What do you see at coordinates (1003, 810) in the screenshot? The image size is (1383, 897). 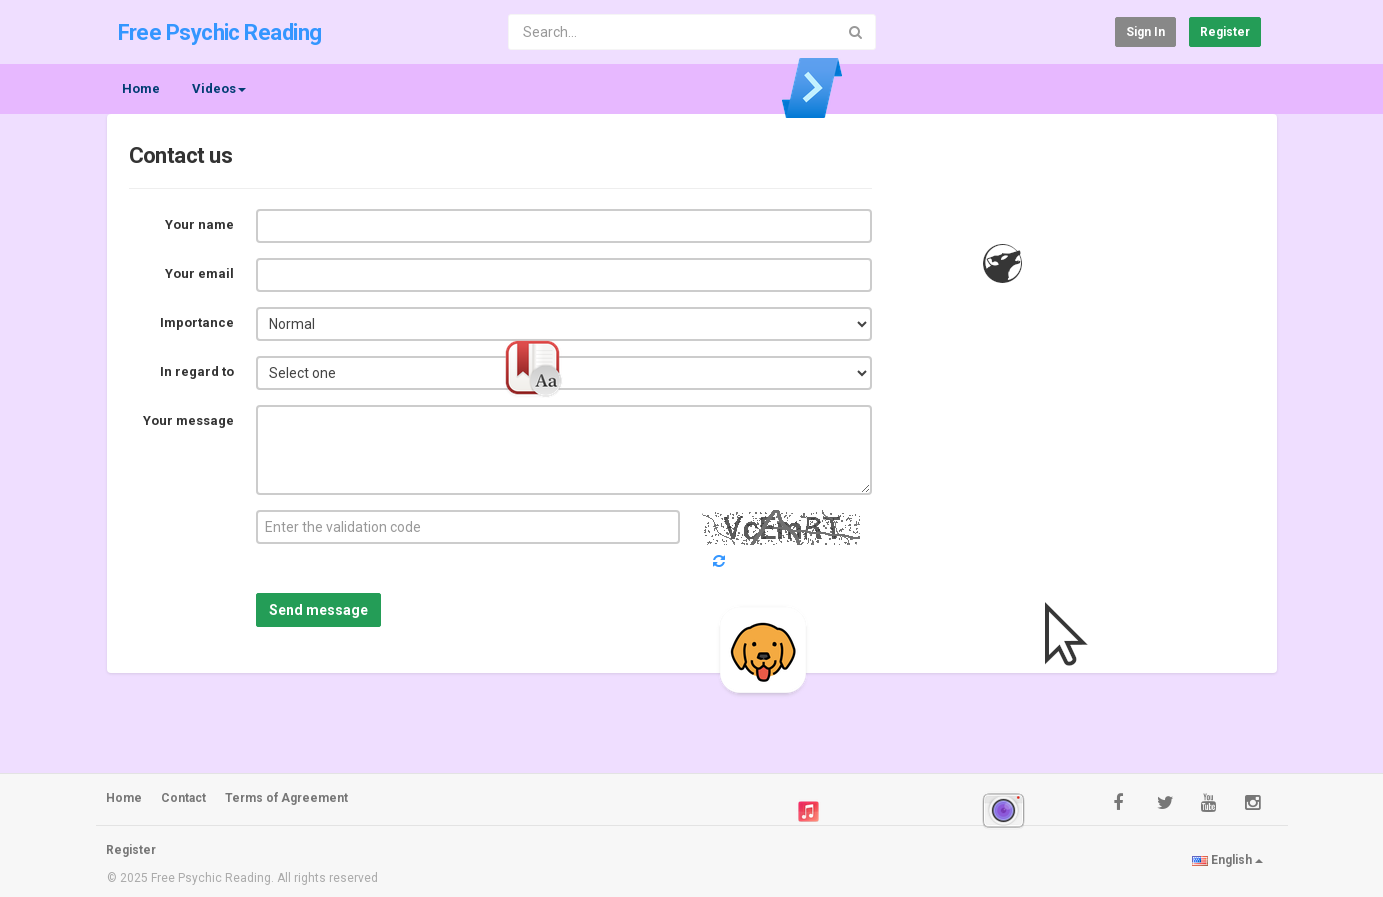 I see `open the cheese webcam application` at bounding box center [1003, 810].